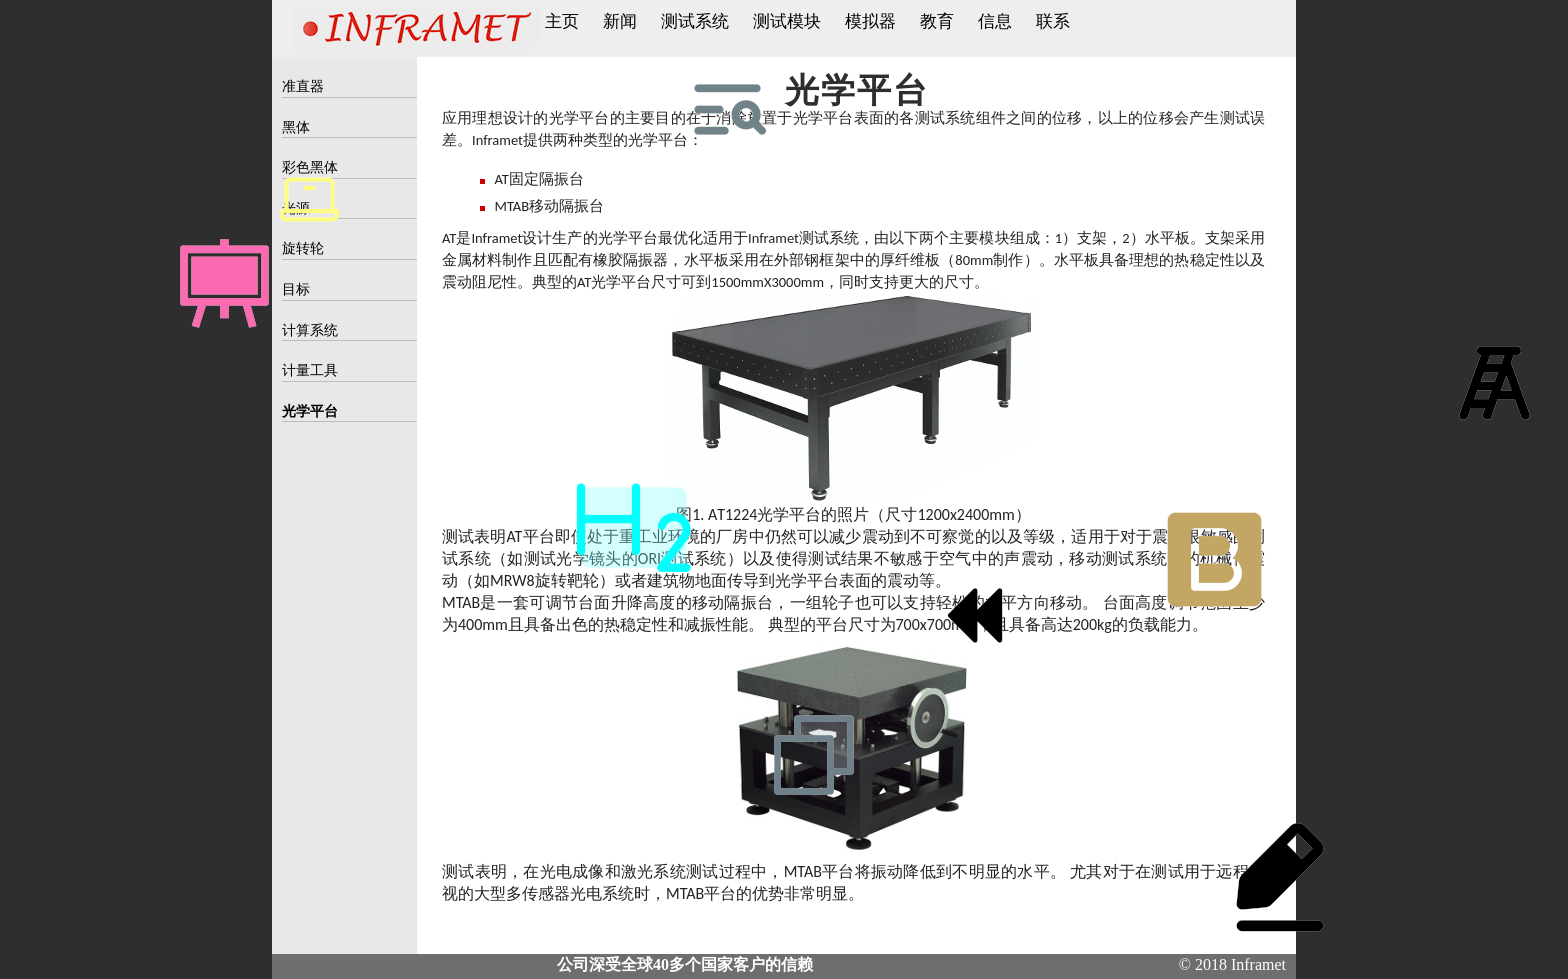  I want to click on format text as heading level 2, so click(627, 525).